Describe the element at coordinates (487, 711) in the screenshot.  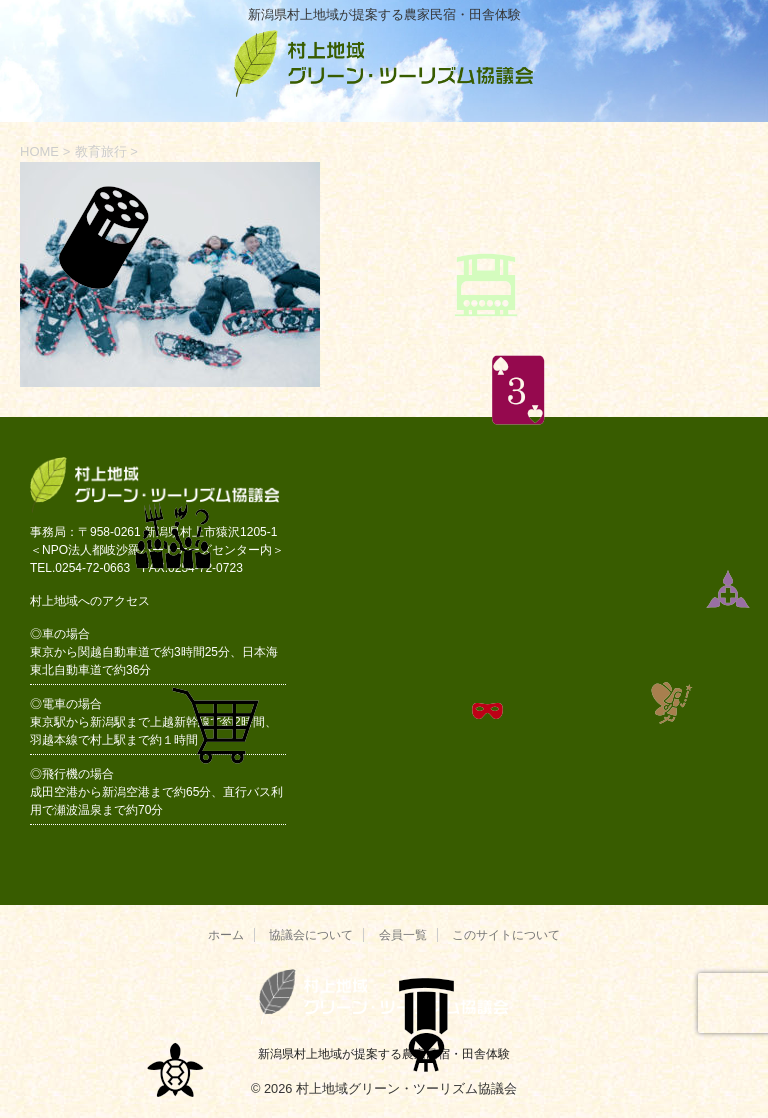
I see `enable incognito or private browsing mode` at that location.